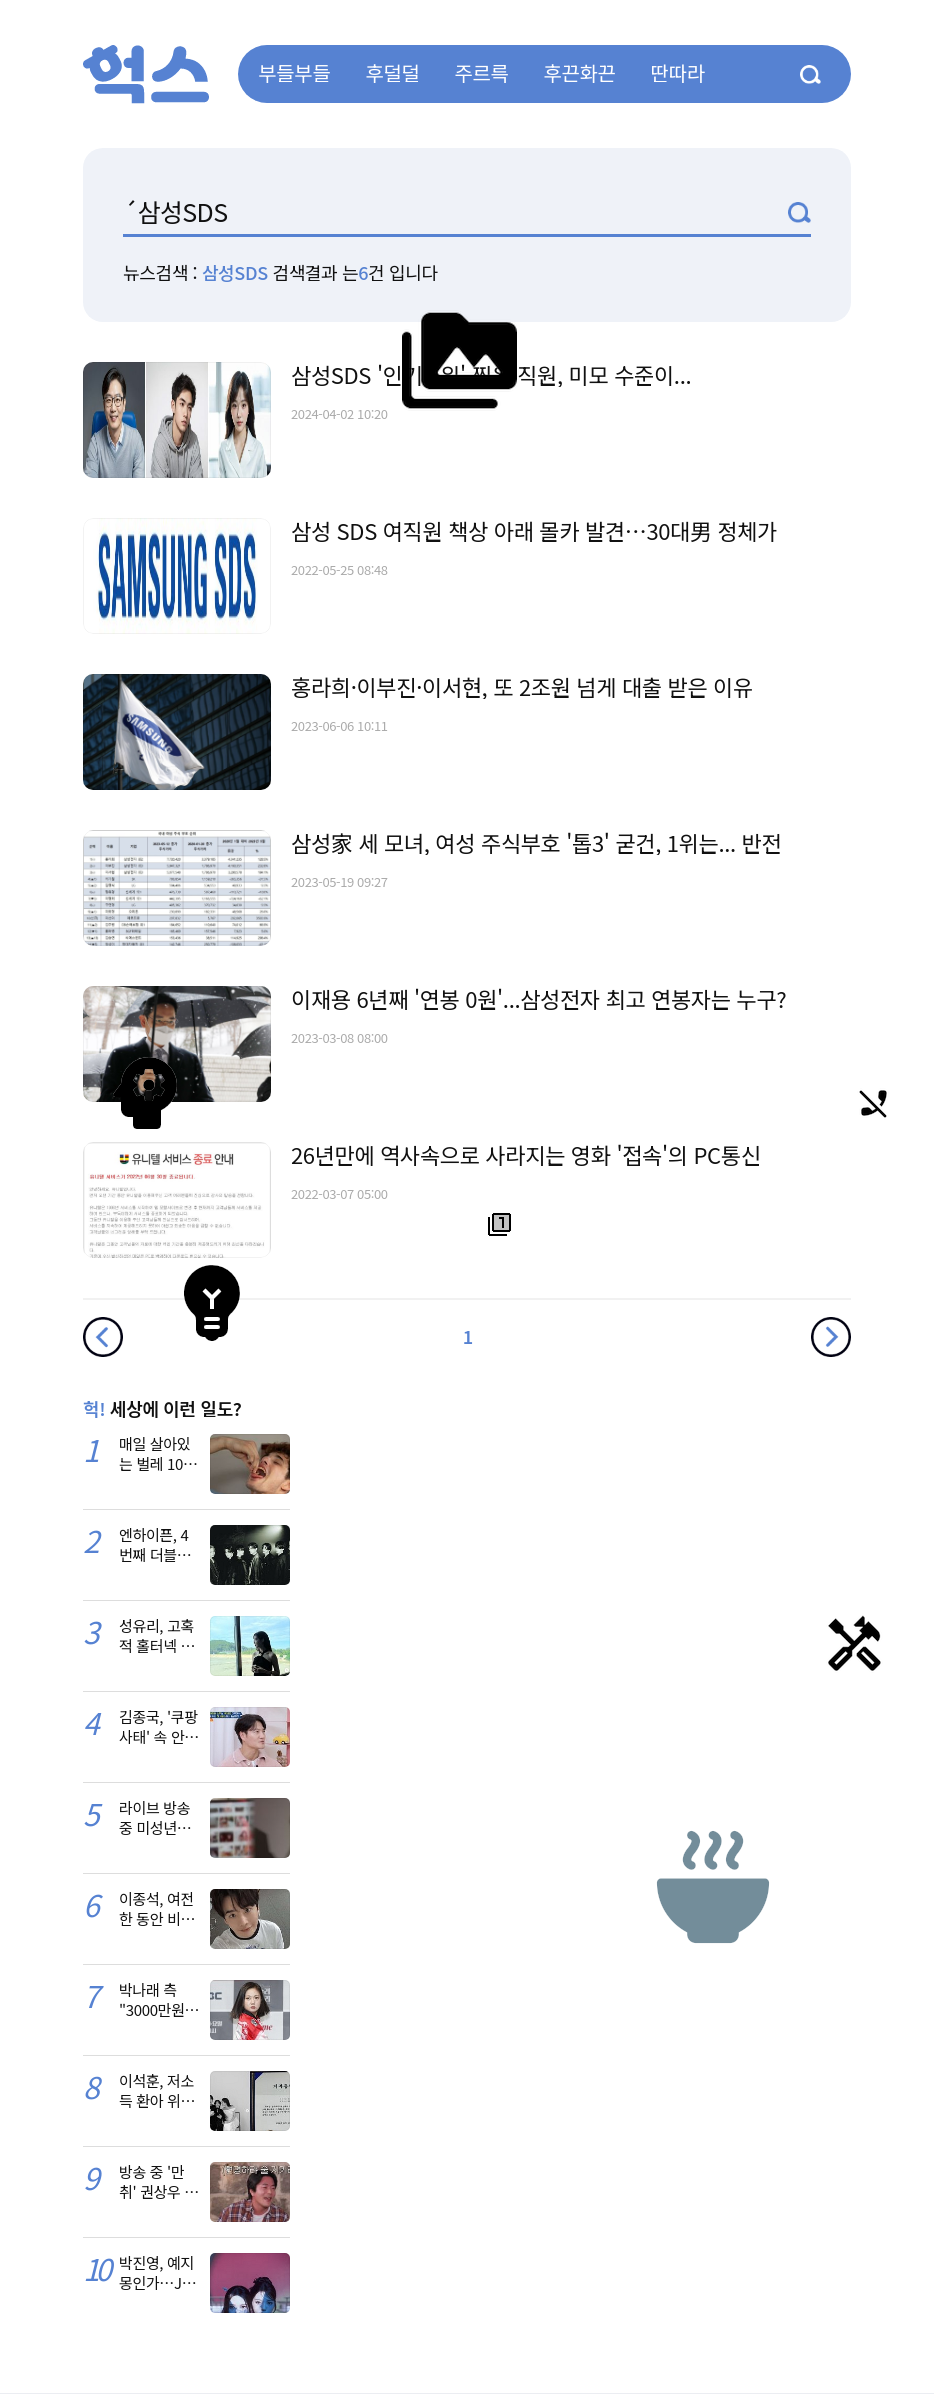 This screenshot has width=934, height=2394. Describe the element at coordinates (713, 1887) in the screenshot. I see `view hot food or soup options` at that location.